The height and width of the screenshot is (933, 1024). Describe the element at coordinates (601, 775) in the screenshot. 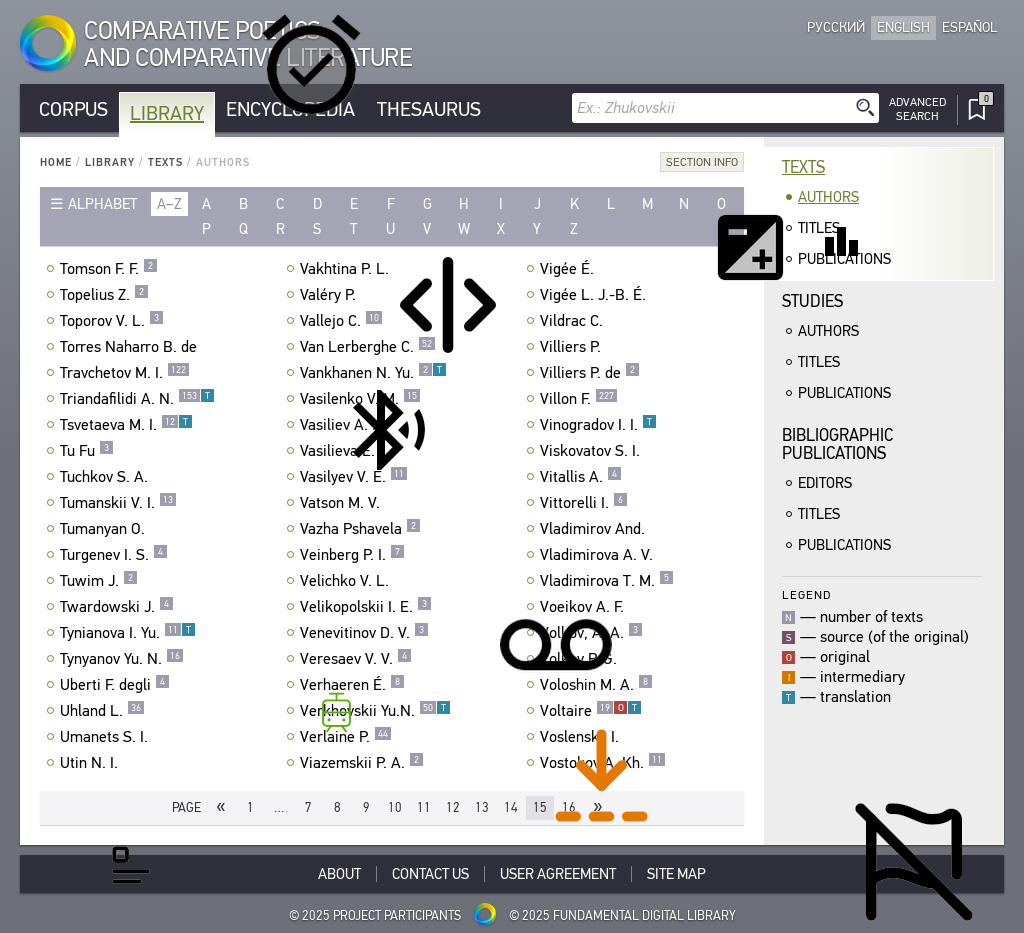

I see `download file to a specific location` at that location.